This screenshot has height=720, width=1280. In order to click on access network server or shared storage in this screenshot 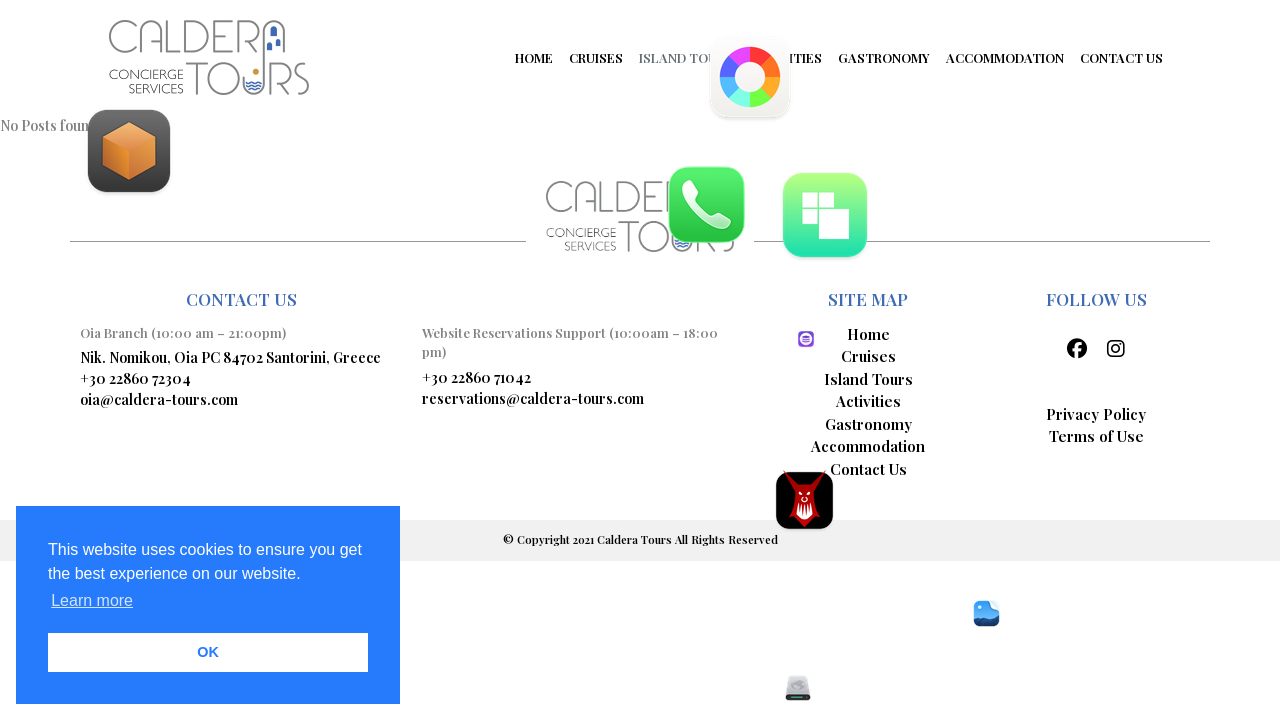, I will do `click(798, 688)`.